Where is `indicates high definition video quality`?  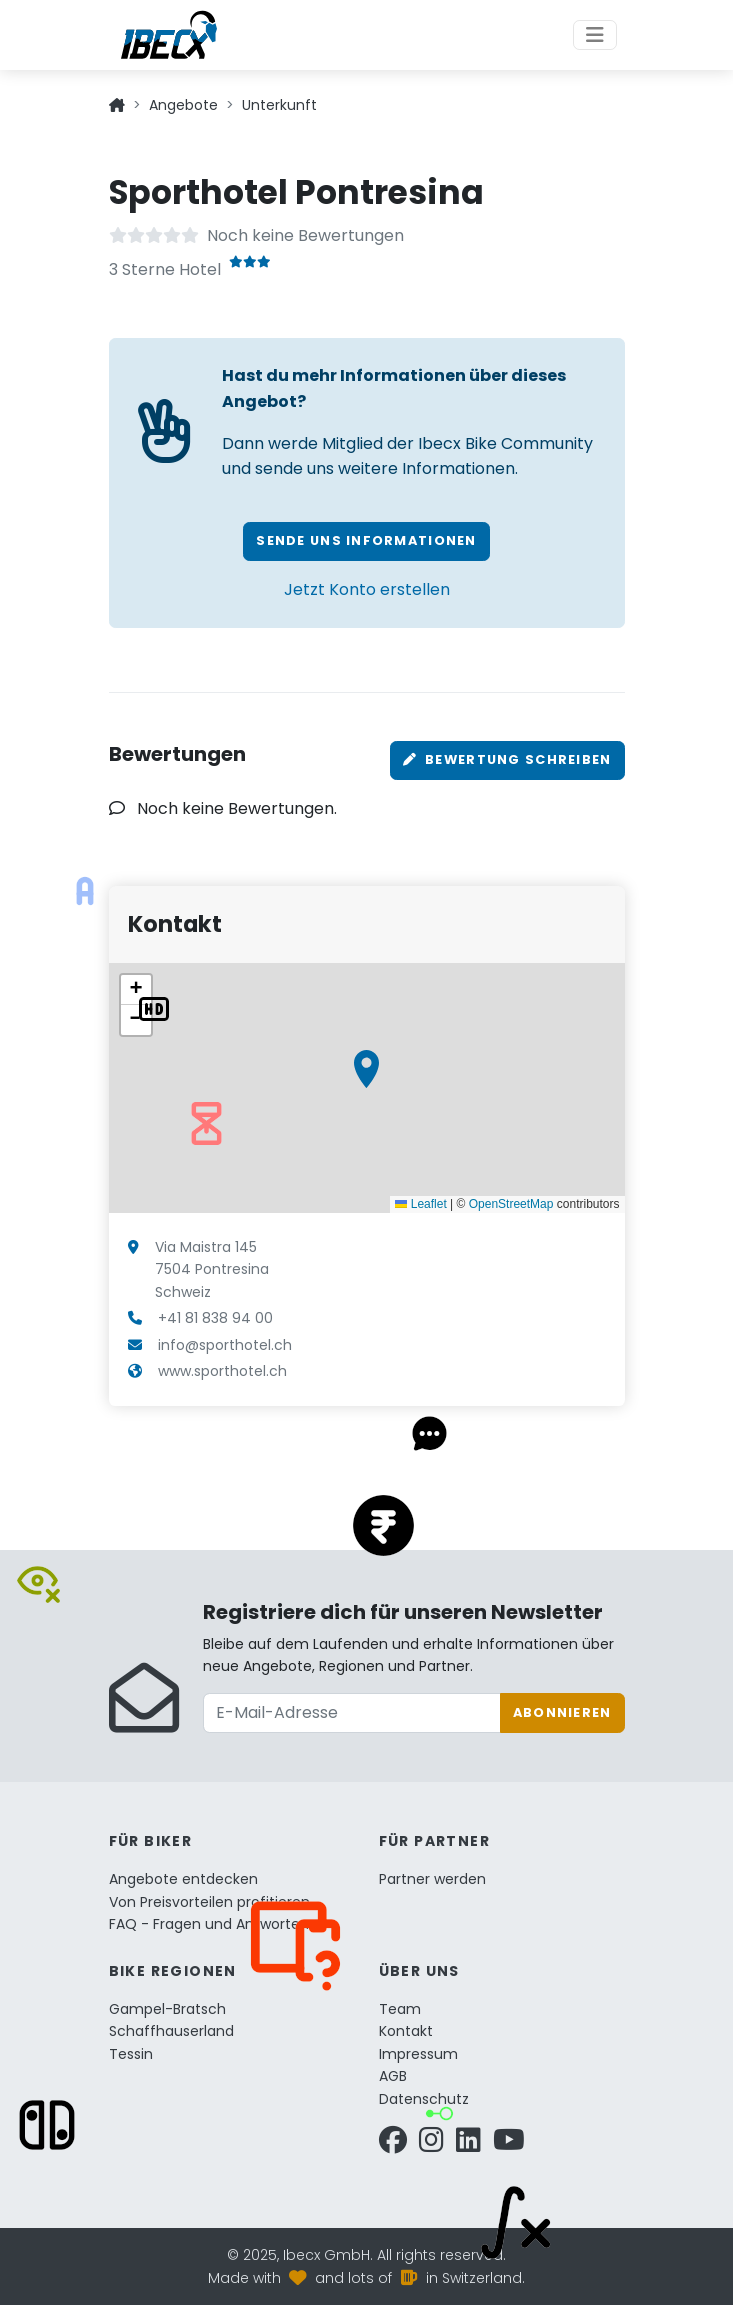
indicates high definition video quality is located at coordinates (154, 1009).